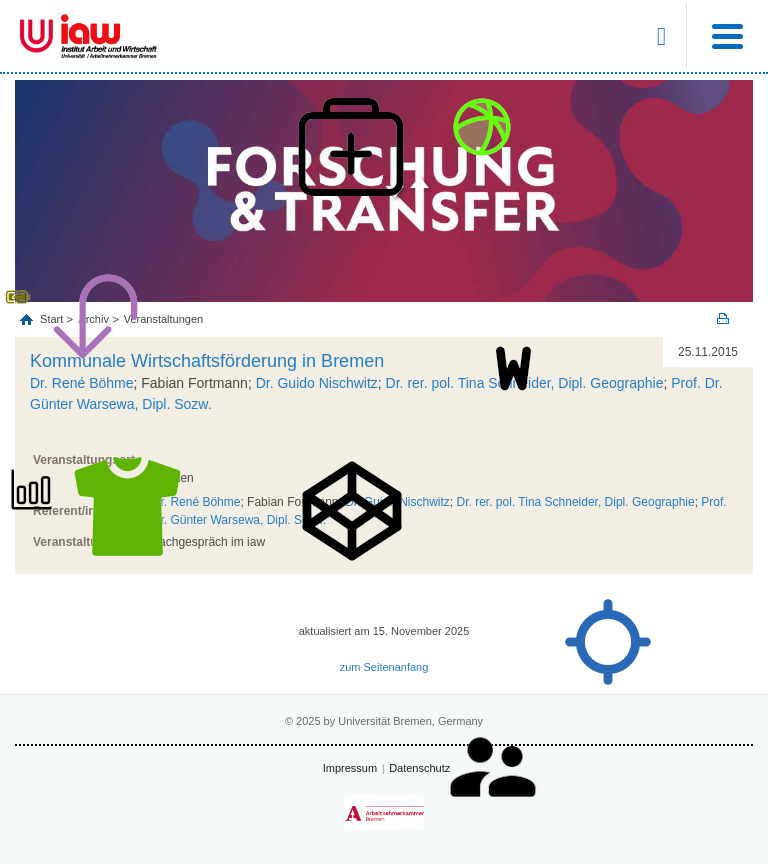 Image resolution: width=768 pixels, height=864 pixels. Describe the element at coordinates (18, 297) in the screenshot. I see `indicates device is currently charging` at that location.